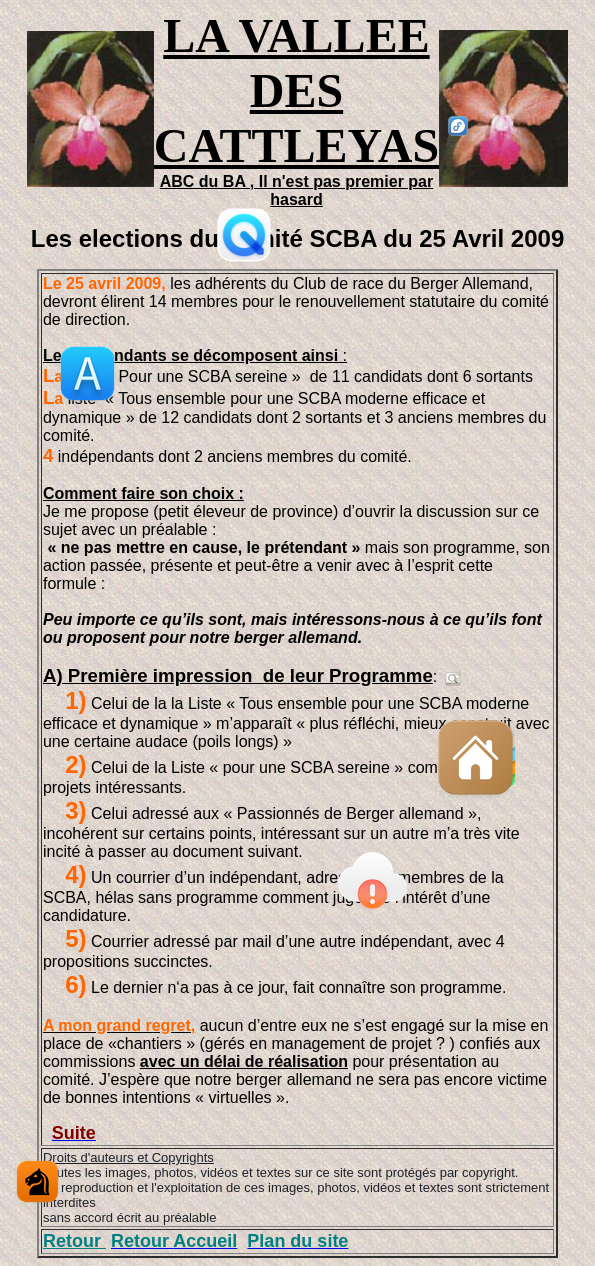  What do you see at coordinates (475, 757) in the screenshot?
I see `open homebank personal finance app` at bounding box center [475, 757].